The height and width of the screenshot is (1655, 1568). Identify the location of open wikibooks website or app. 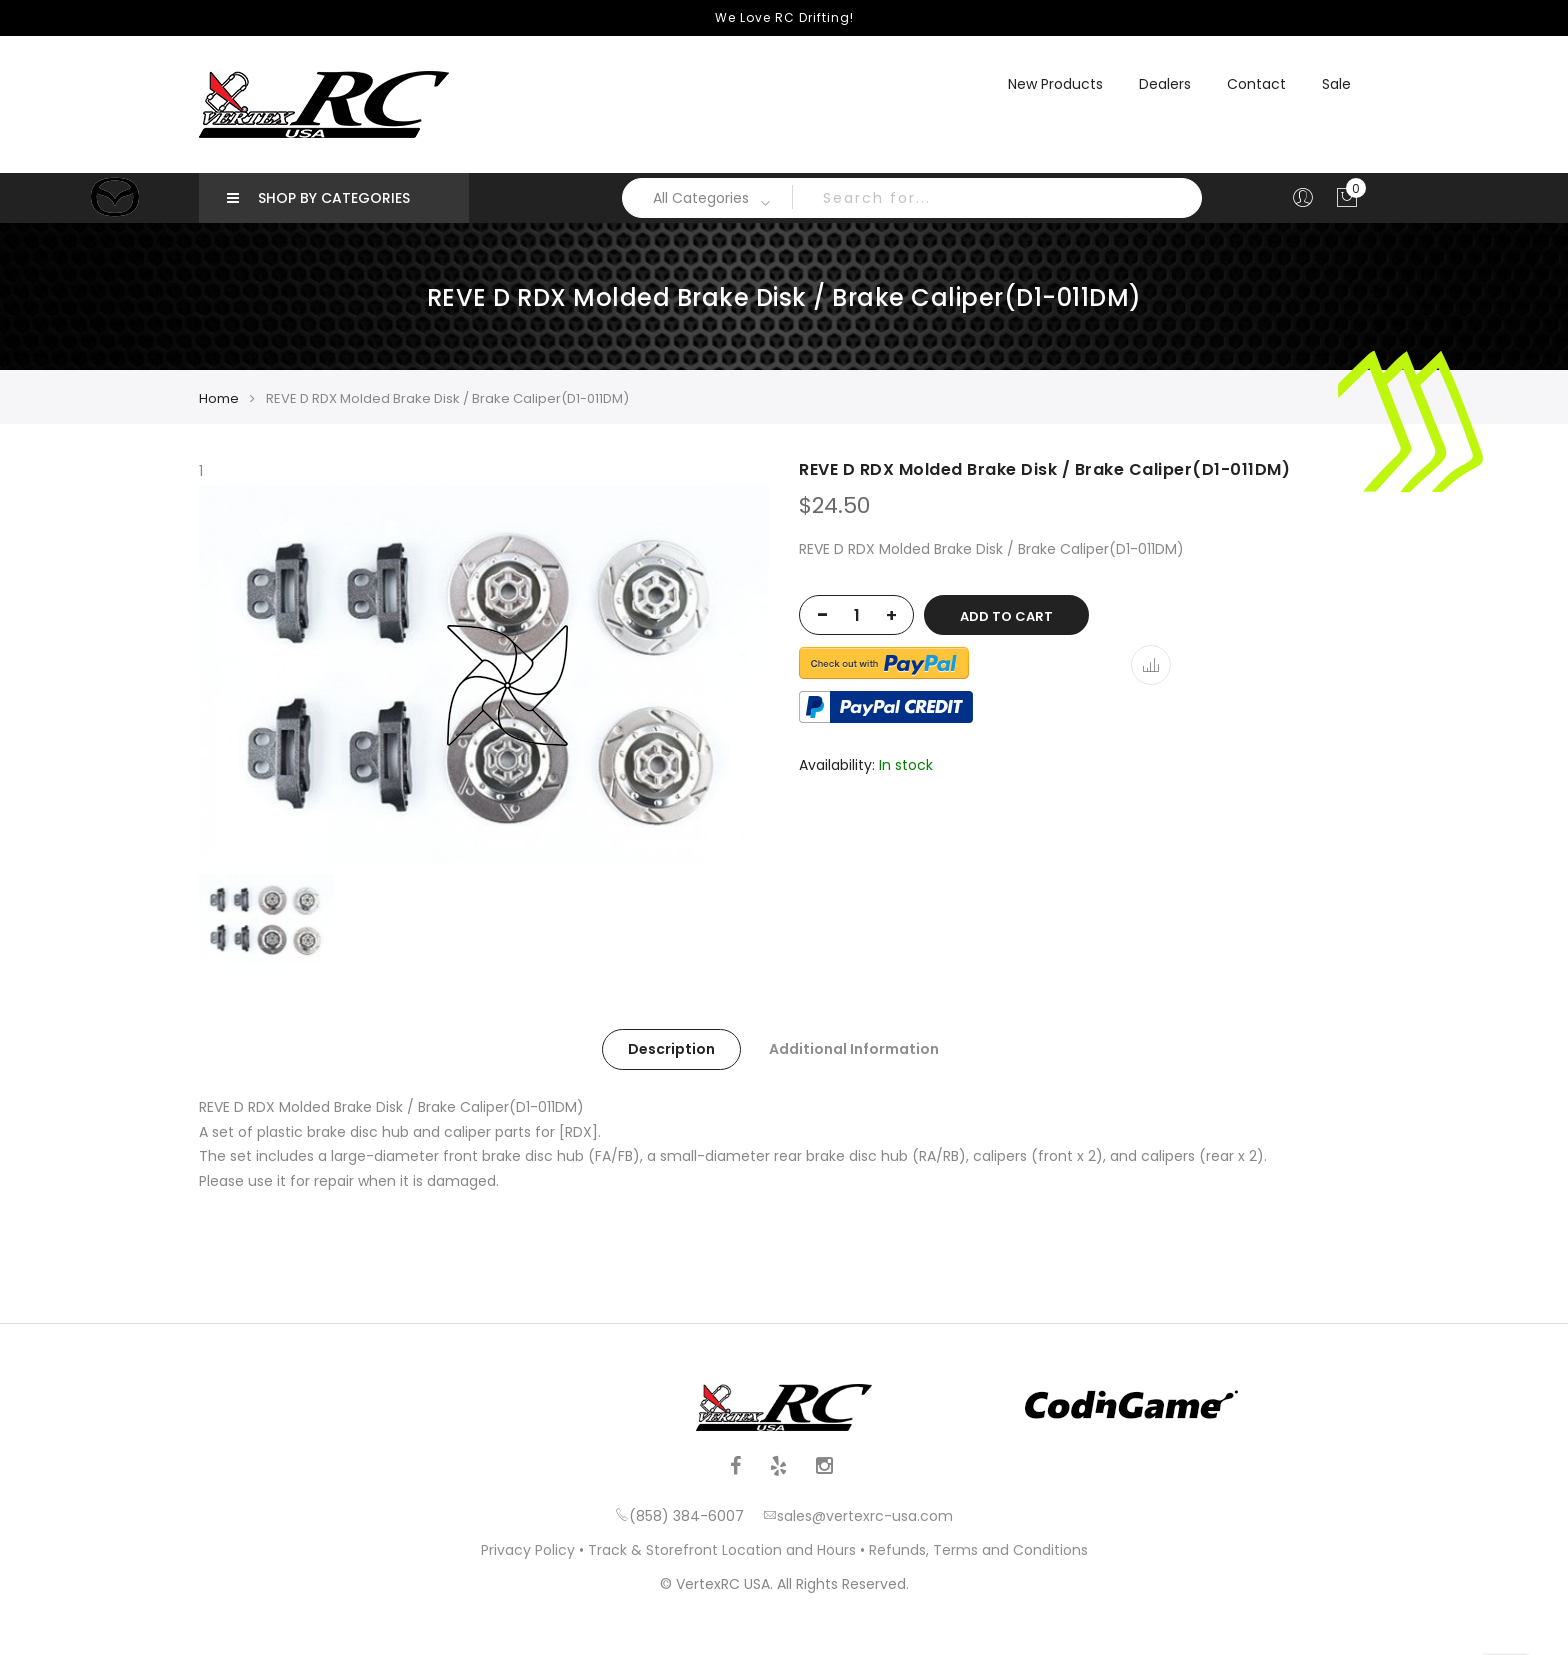
(1410, 421).